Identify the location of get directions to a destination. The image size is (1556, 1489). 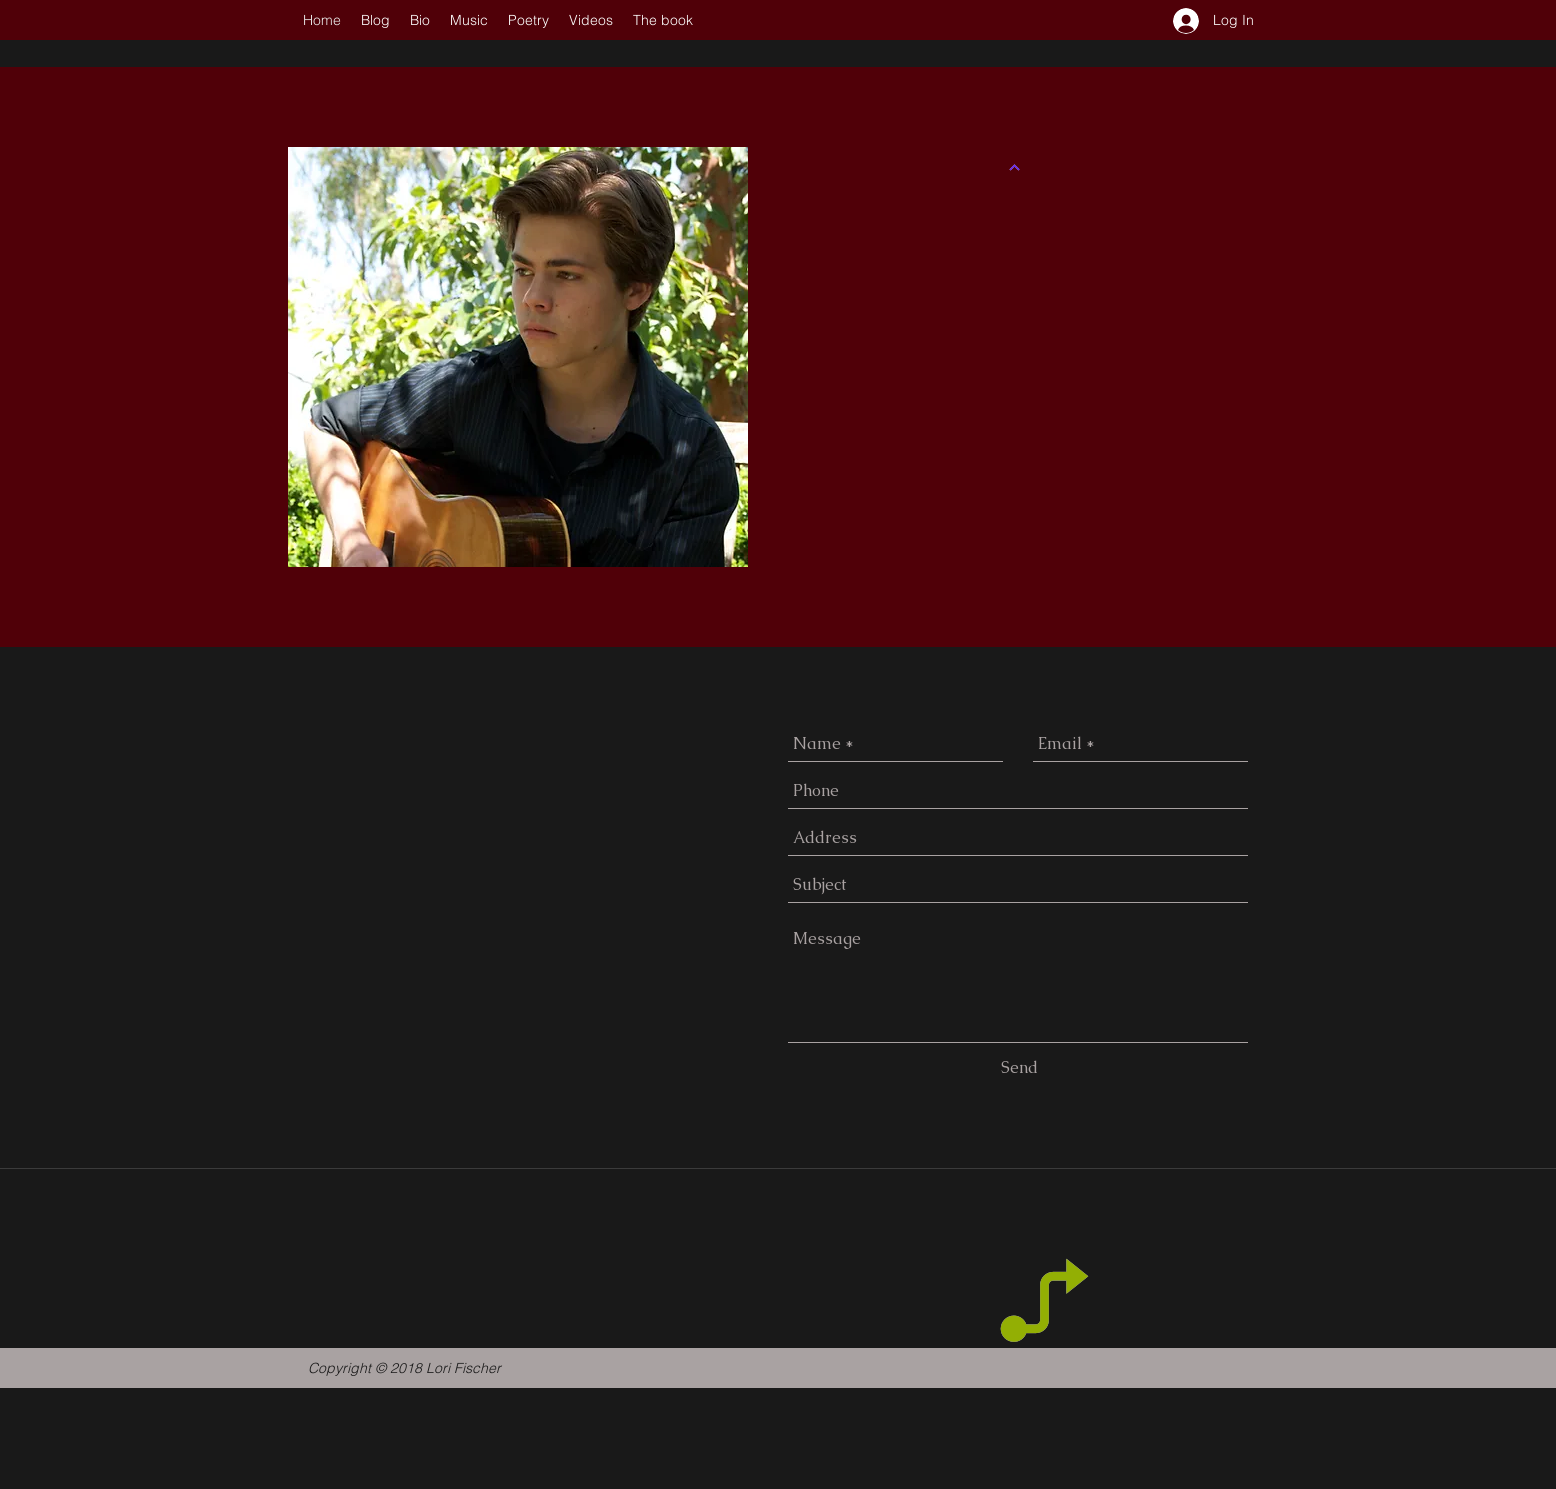
(1044, 1302).